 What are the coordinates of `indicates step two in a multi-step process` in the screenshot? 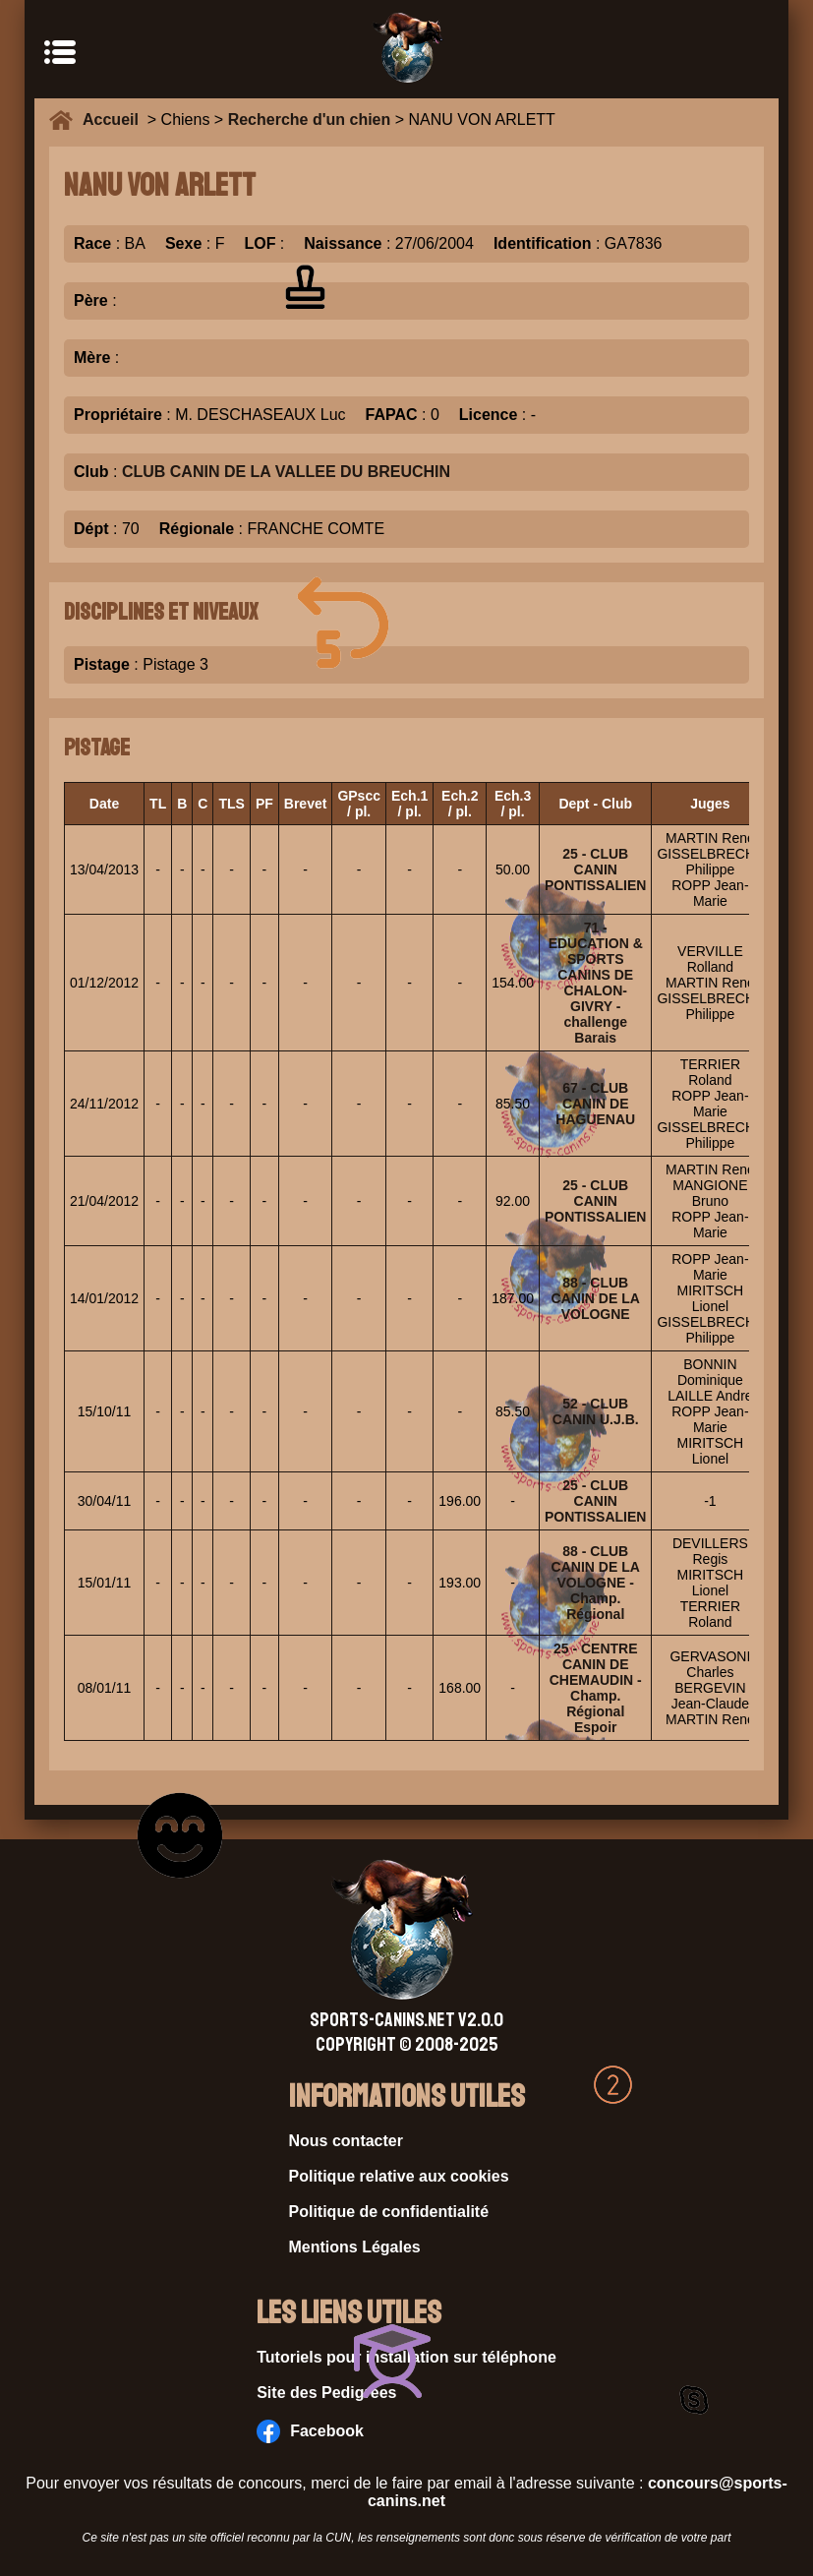 It's located at (612, 2084).